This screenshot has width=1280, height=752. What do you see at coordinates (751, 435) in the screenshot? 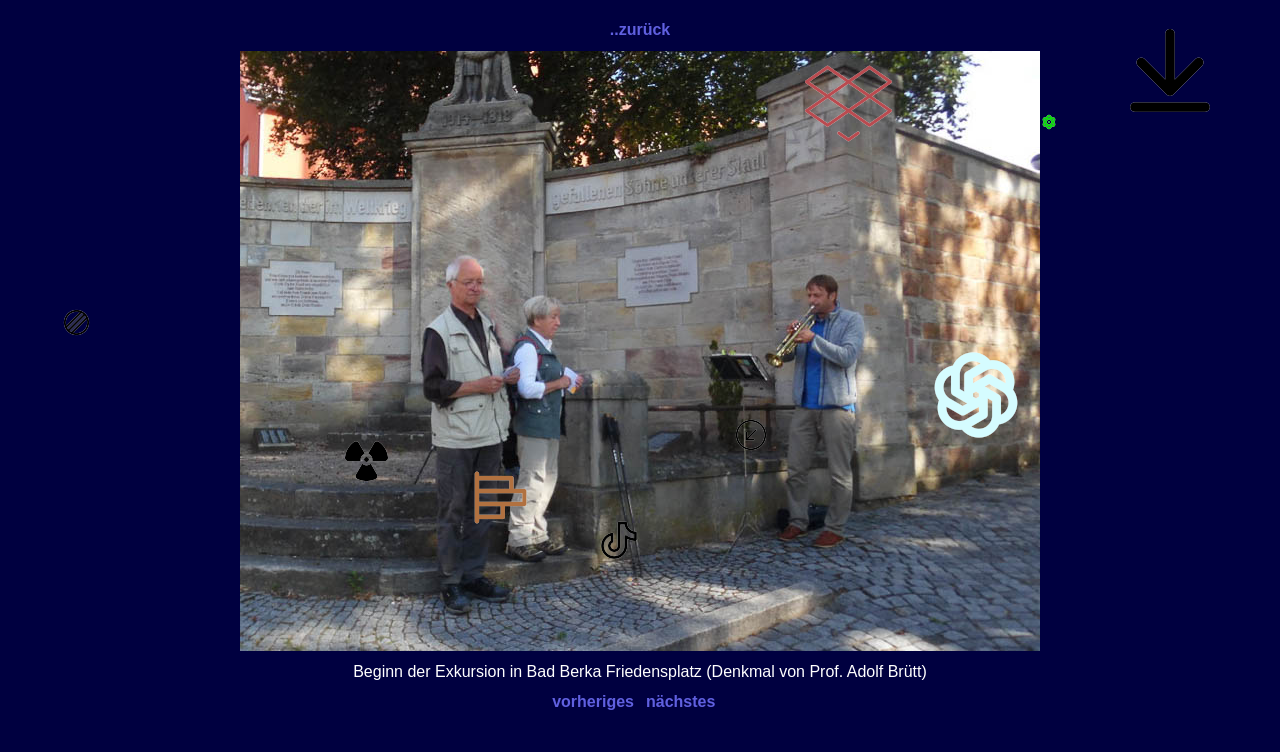
I see `navigate to previous or lower-left content` at bounding box center [751, 435].